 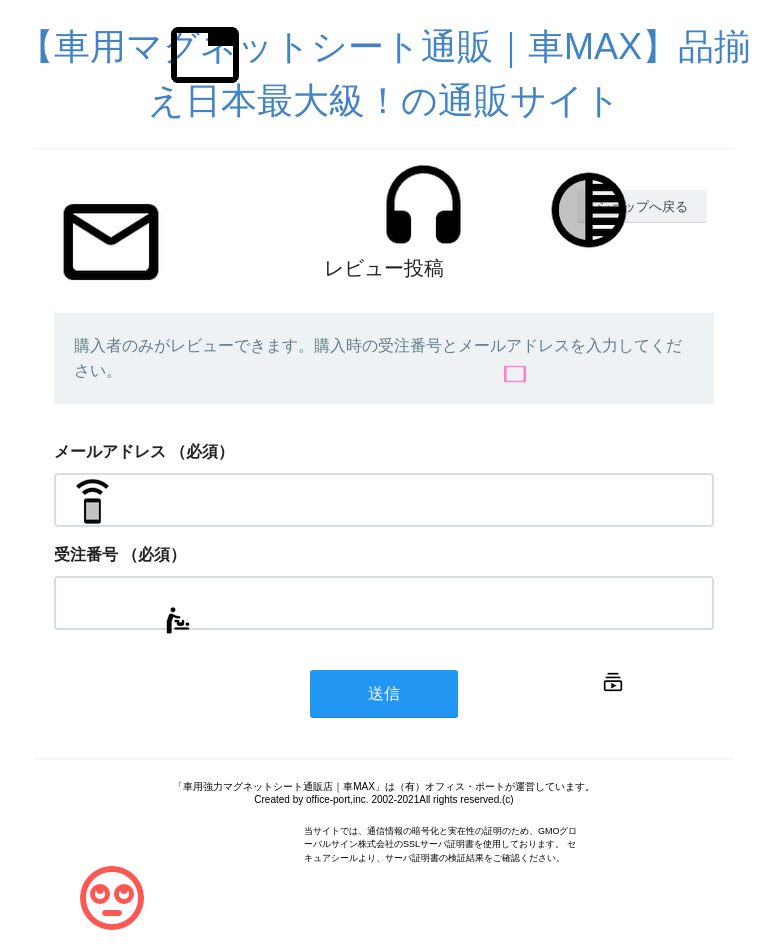 I want to click on express annoyance or exasperation in a message, so click(x=112, y=898).